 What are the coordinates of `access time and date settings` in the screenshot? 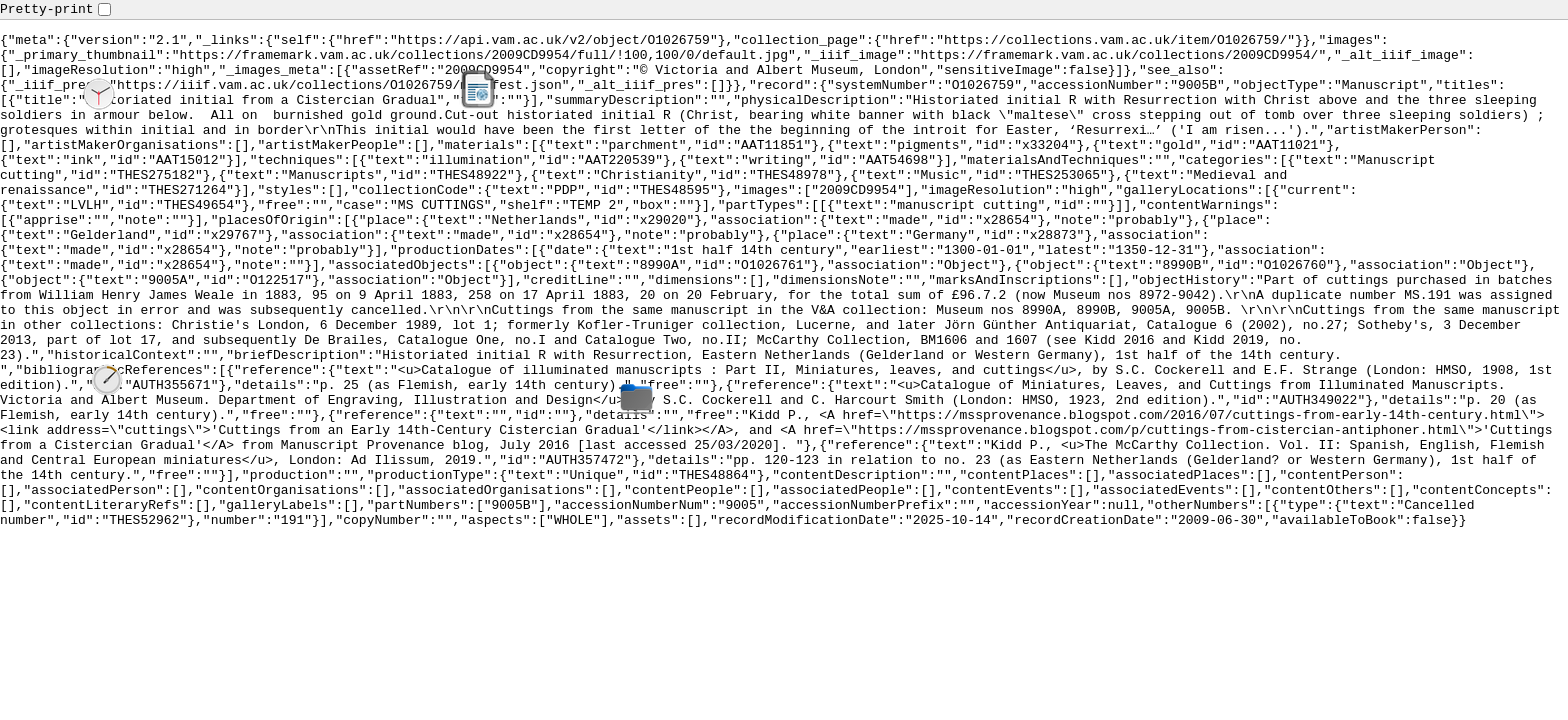 It's located at (99, 94).